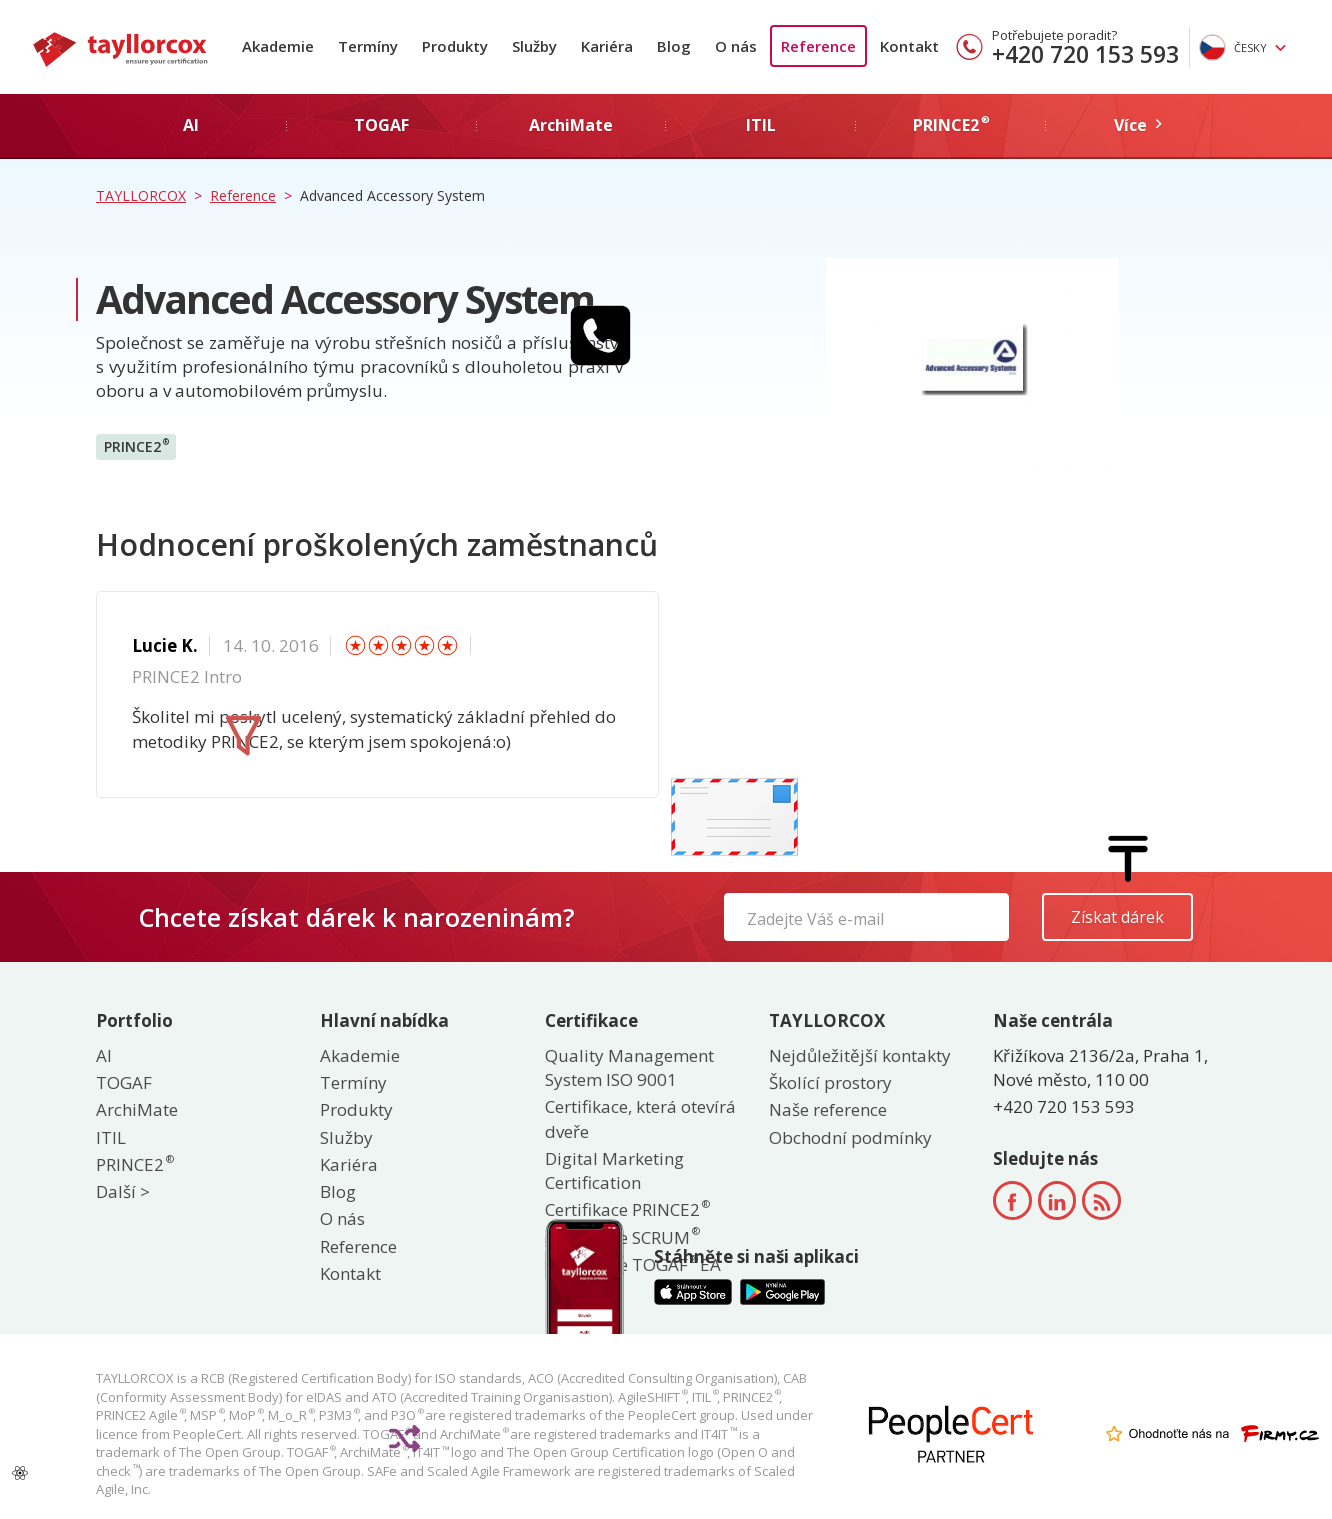 The height and width of the screenshot is (1519, 1332). Describe the element at coordinates (20, 1473) in the screenshot. I see `react javascript library logo` at that location.